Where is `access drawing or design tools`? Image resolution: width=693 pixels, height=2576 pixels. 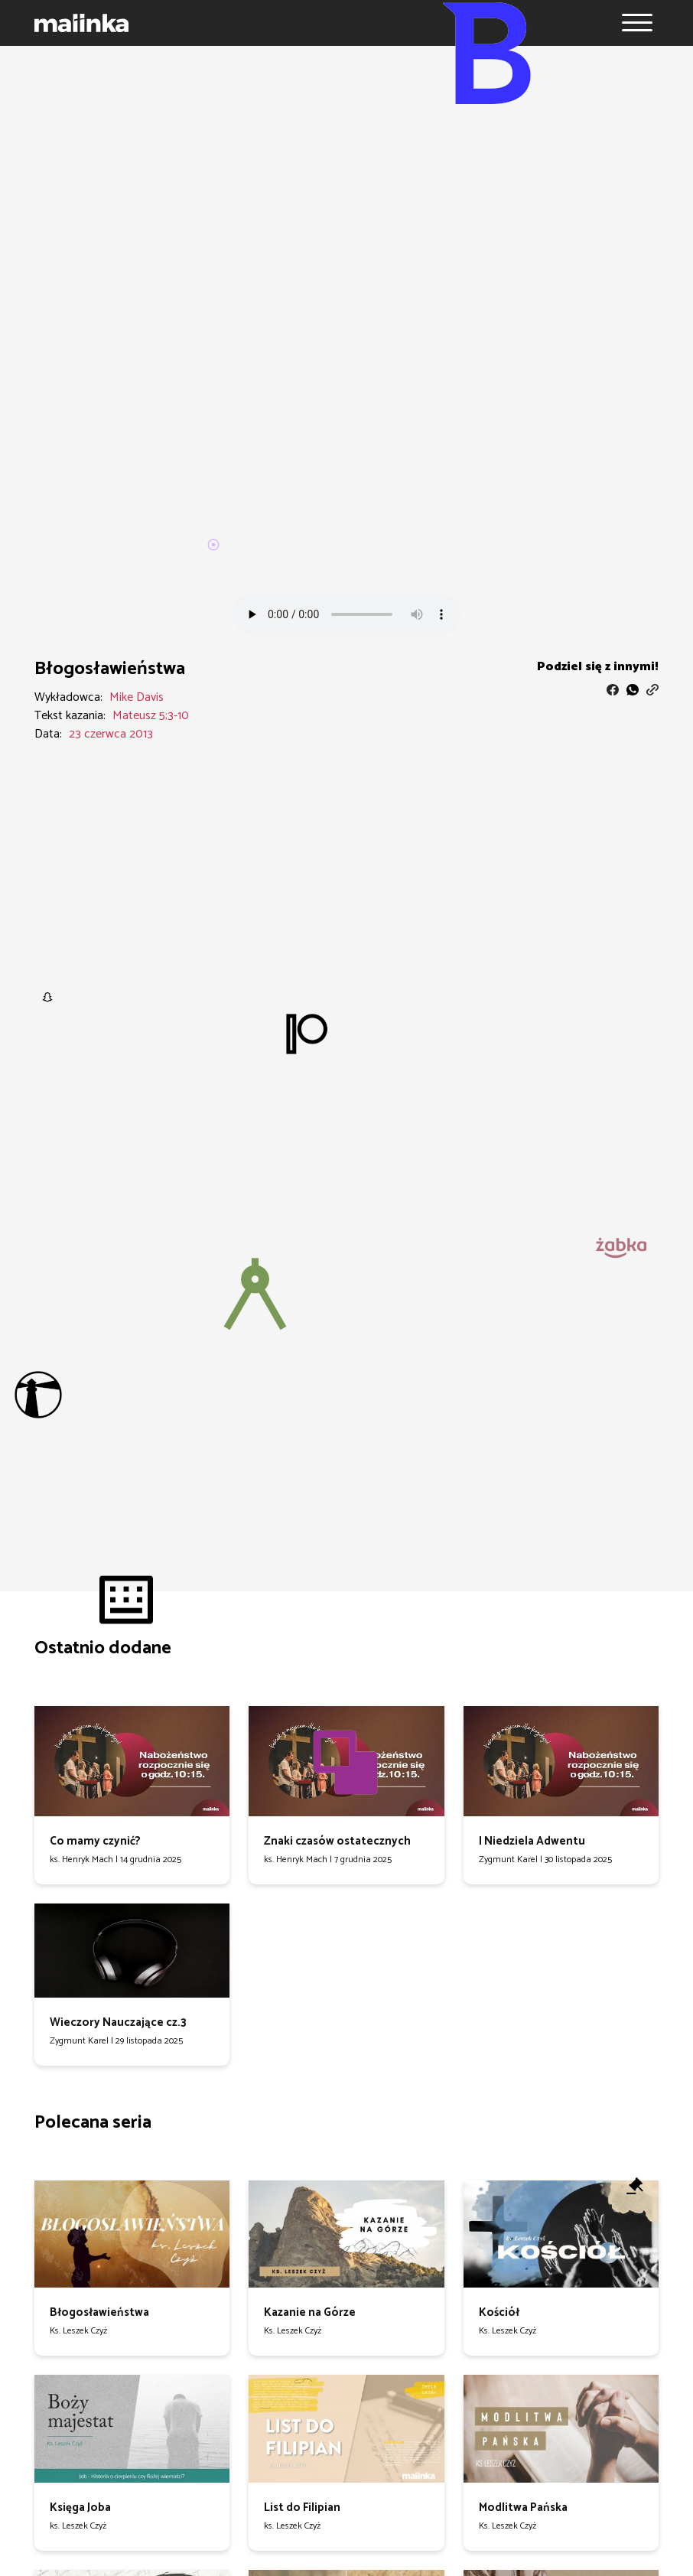 access drawing or design tools is located at coordinates (255, 1293).